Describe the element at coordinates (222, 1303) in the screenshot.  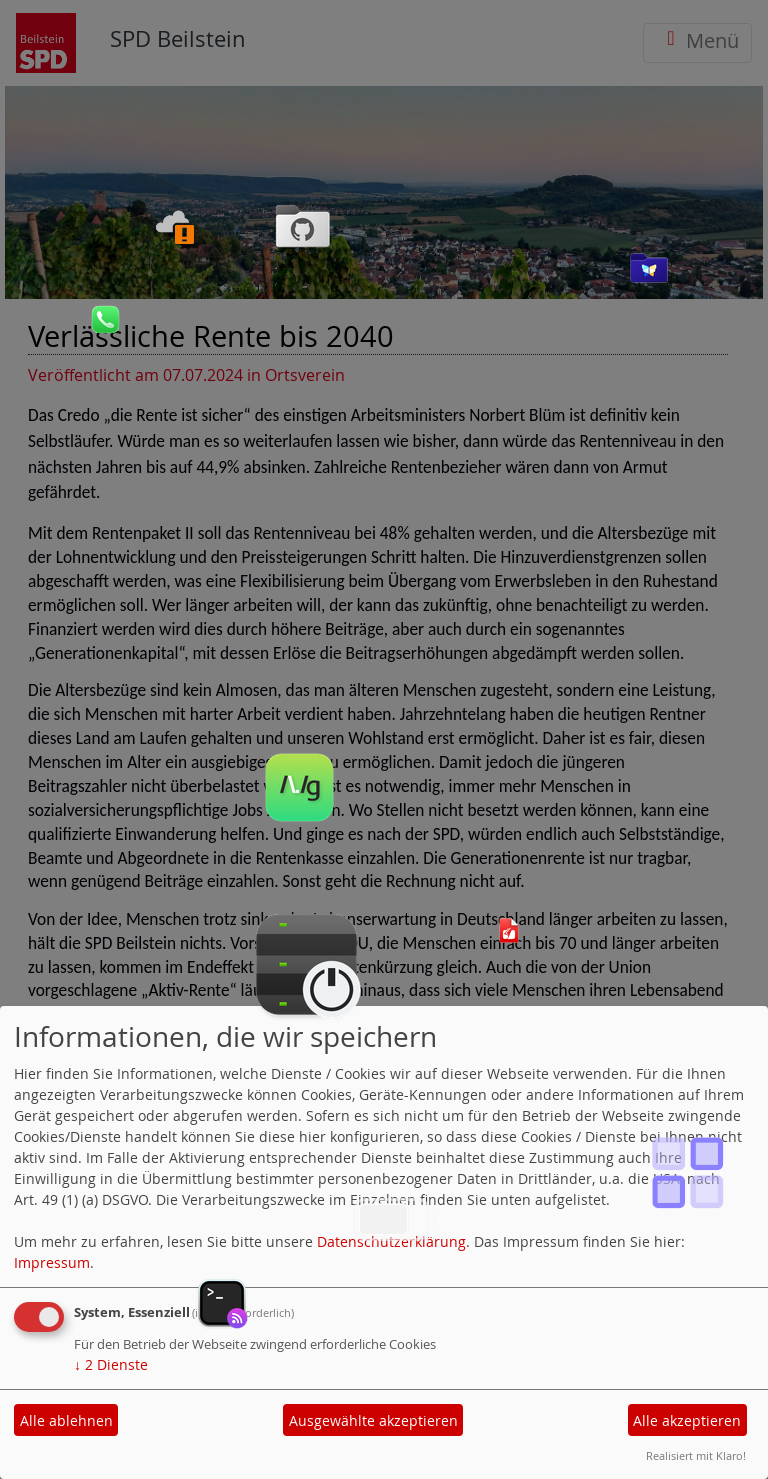
I see `open SecureCRT terminal emulator app` at that location.